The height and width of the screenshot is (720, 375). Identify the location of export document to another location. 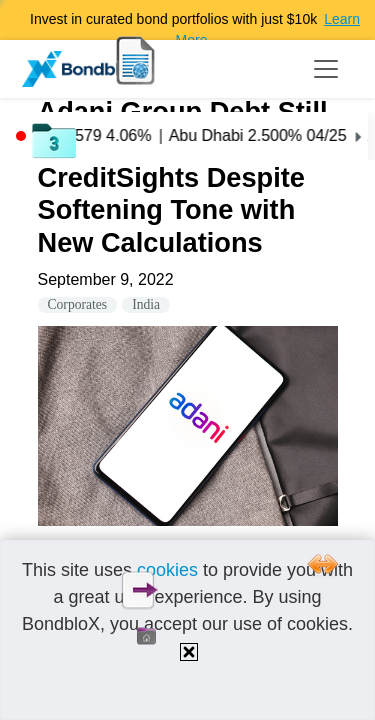
(138, 590).